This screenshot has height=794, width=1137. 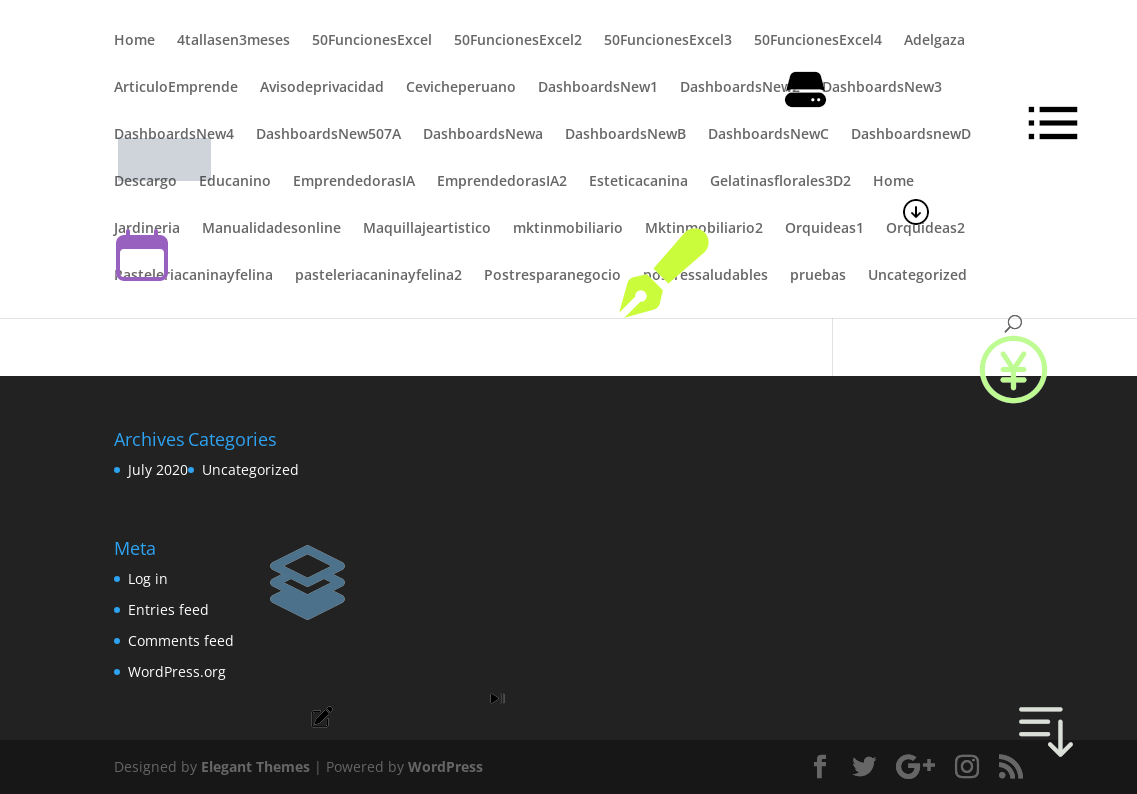 What do you see at coordinates (1013, 369) in the screenshot?
I see `view balance or payment in japanese yen` at bounding box center [1013, 369].